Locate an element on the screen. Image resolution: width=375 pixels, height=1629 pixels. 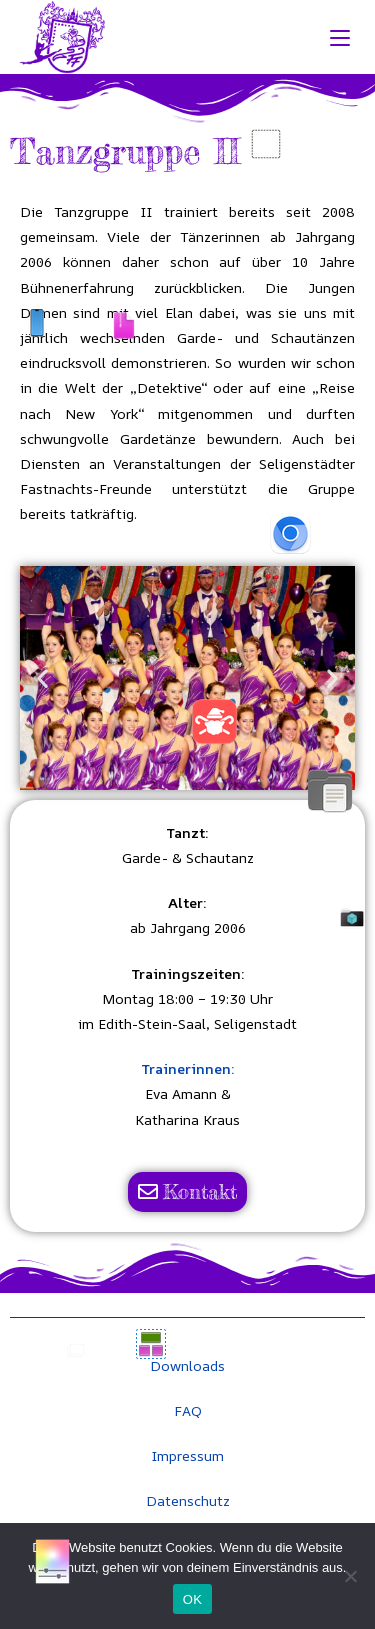
iPhone 15 Pro device icon is located at coordinates (37, 323).